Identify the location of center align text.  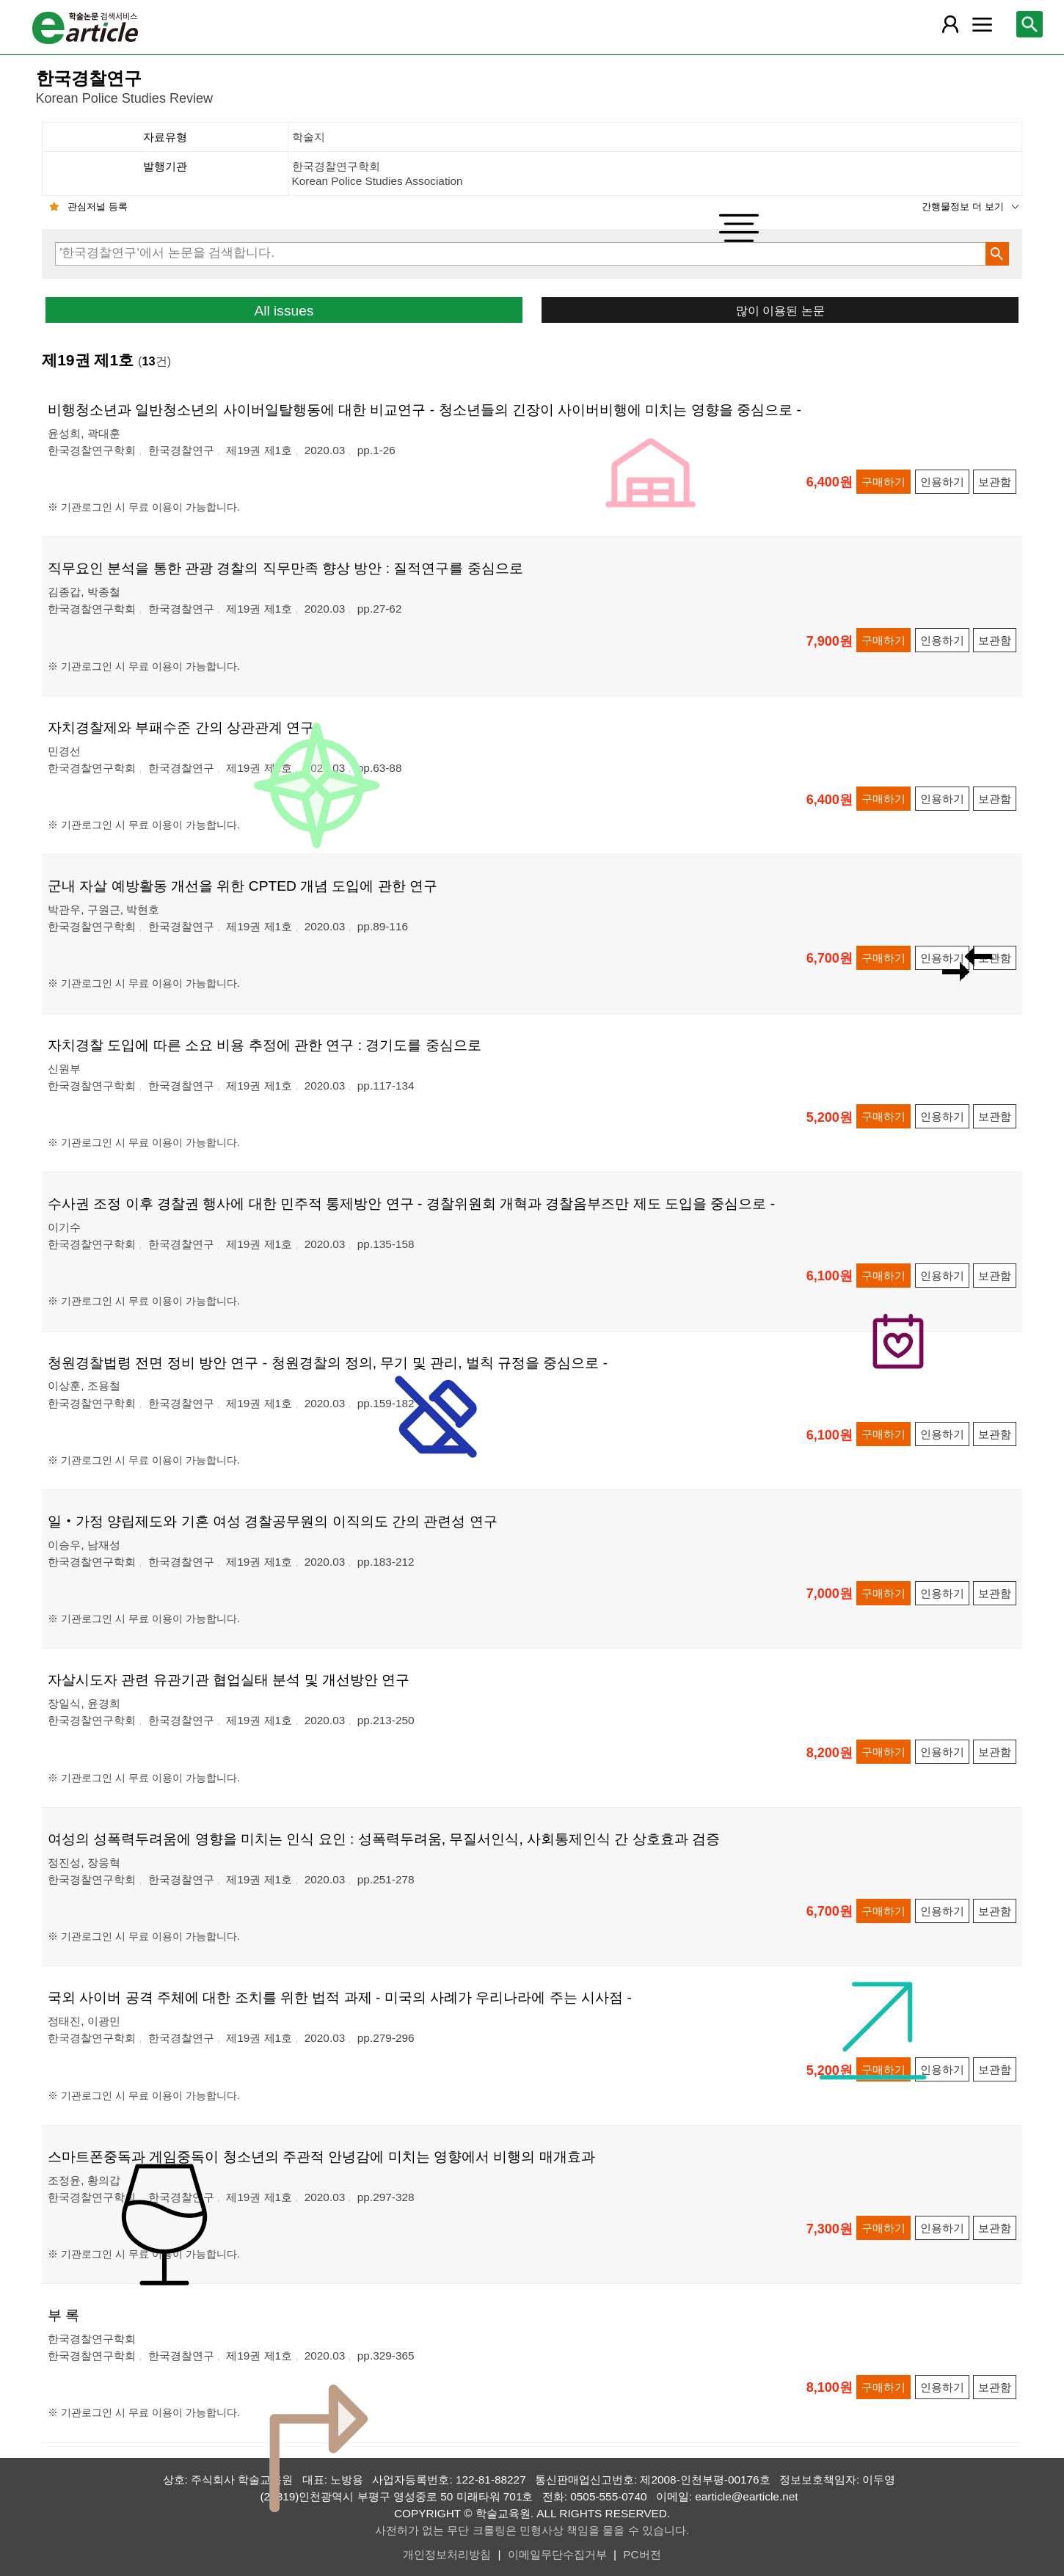
(739, 229).